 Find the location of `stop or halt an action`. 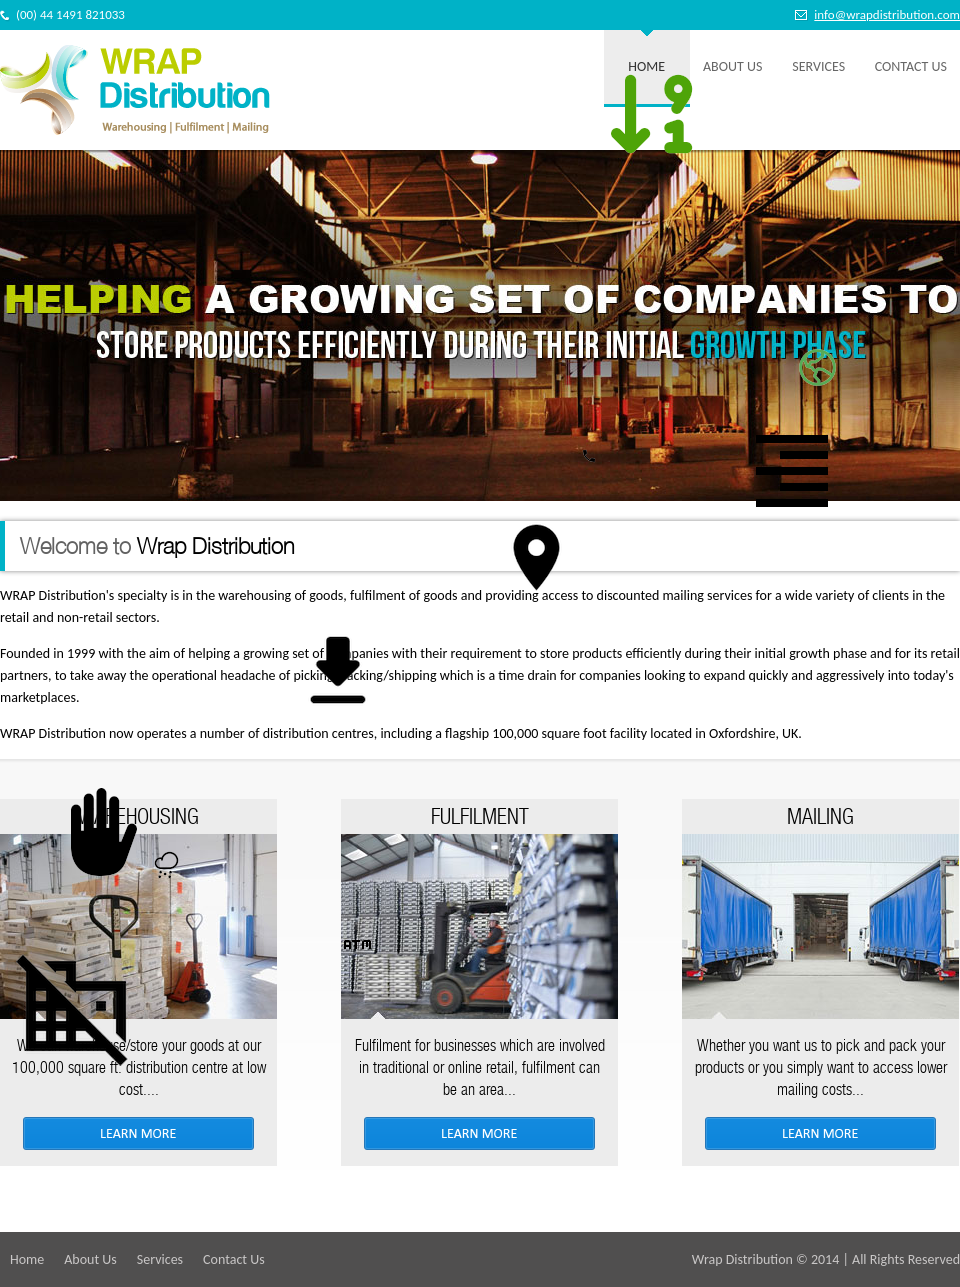

stop or halt an action is located at coordinates (104, 832).